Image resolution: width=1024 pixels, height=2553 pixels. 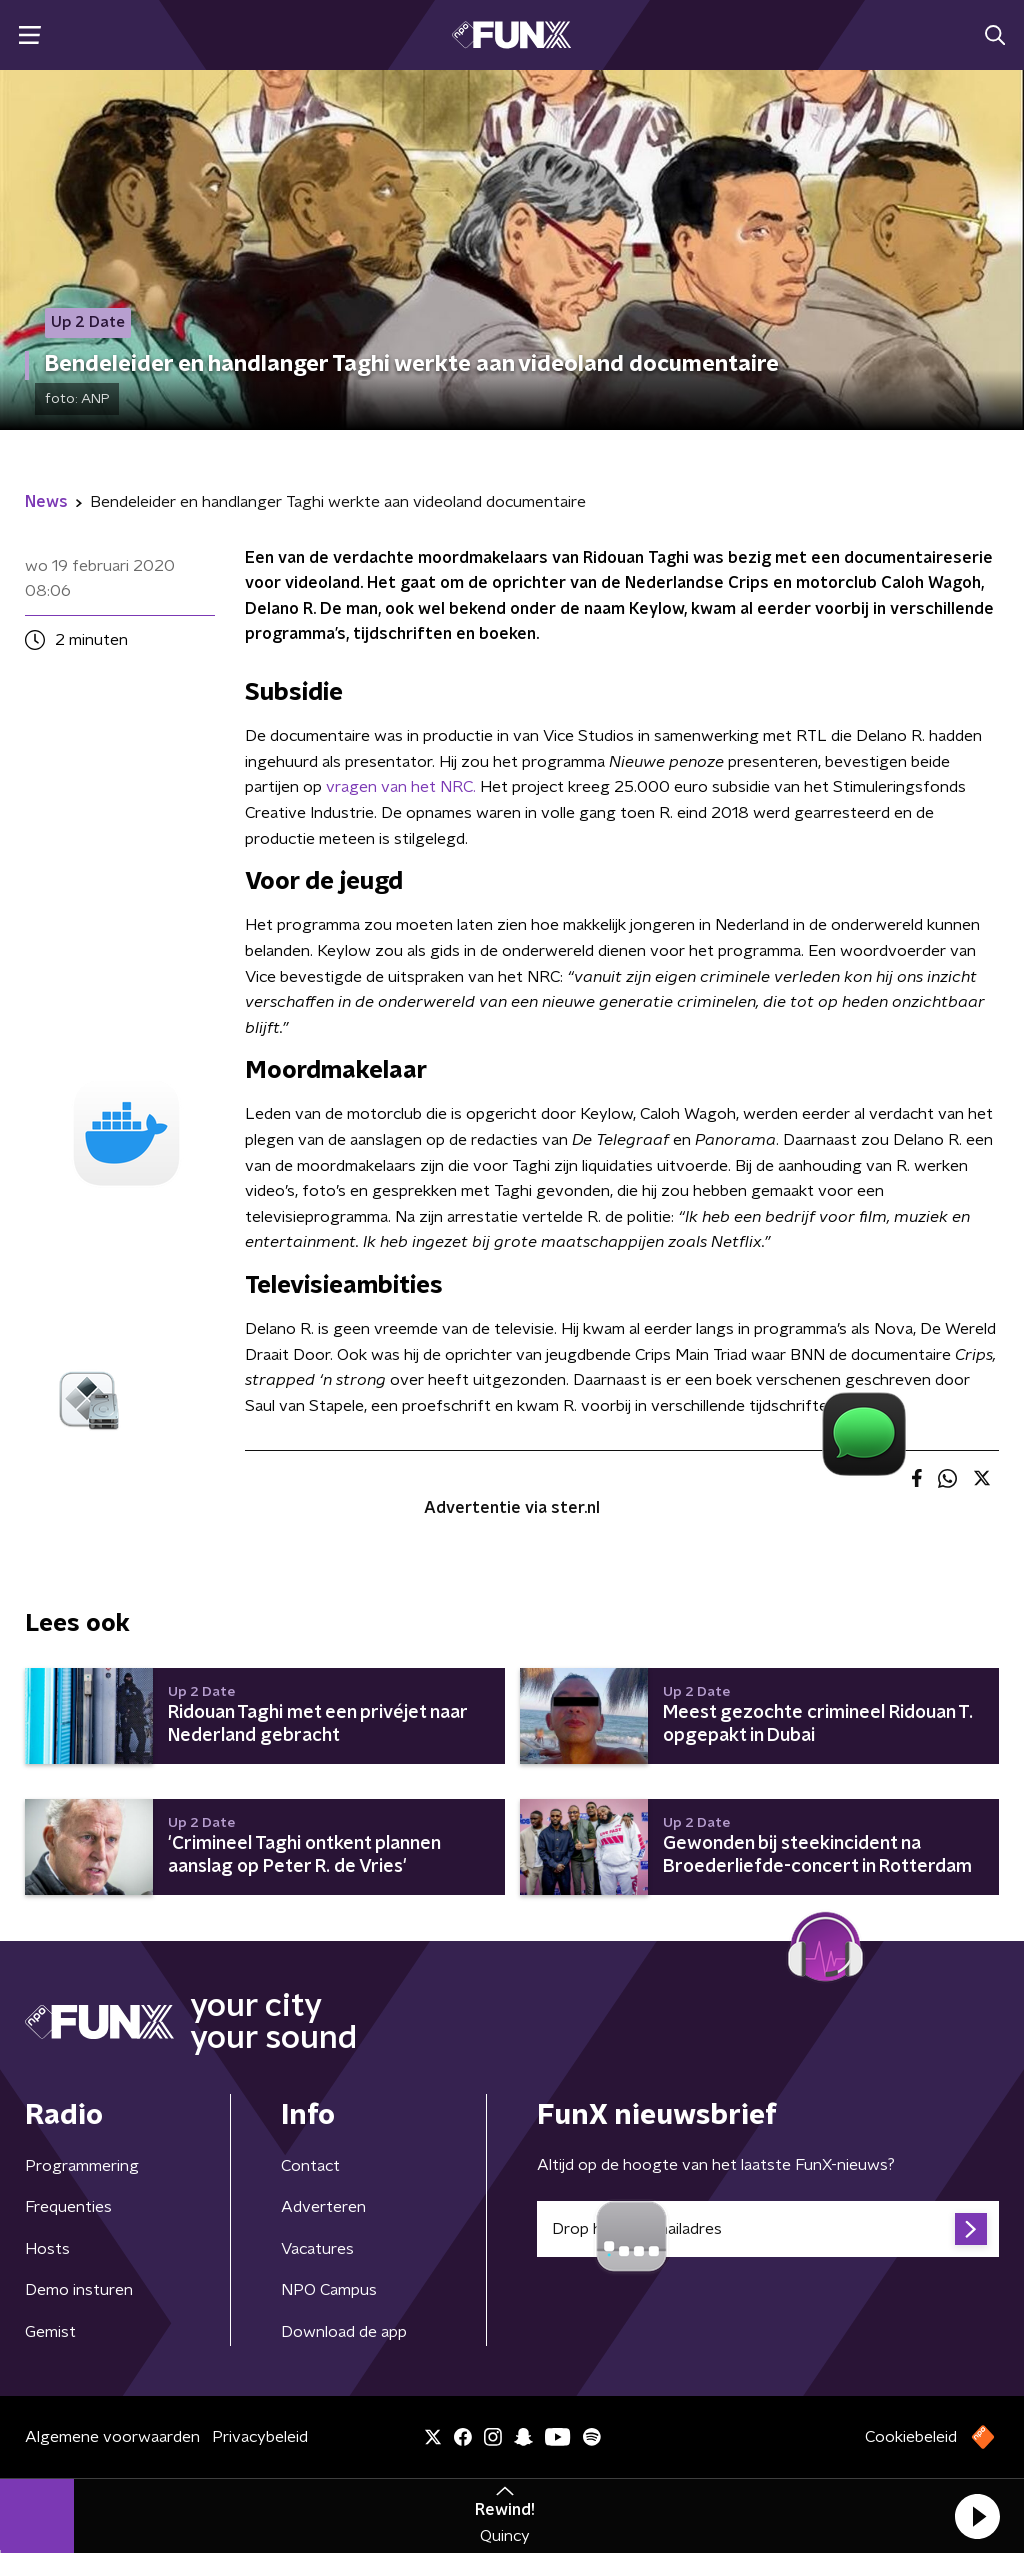 What do you see at coordinates (126, 1130) in the screenshot?
I see `open whaler docker container management app` at bounding box center [126, 1130].